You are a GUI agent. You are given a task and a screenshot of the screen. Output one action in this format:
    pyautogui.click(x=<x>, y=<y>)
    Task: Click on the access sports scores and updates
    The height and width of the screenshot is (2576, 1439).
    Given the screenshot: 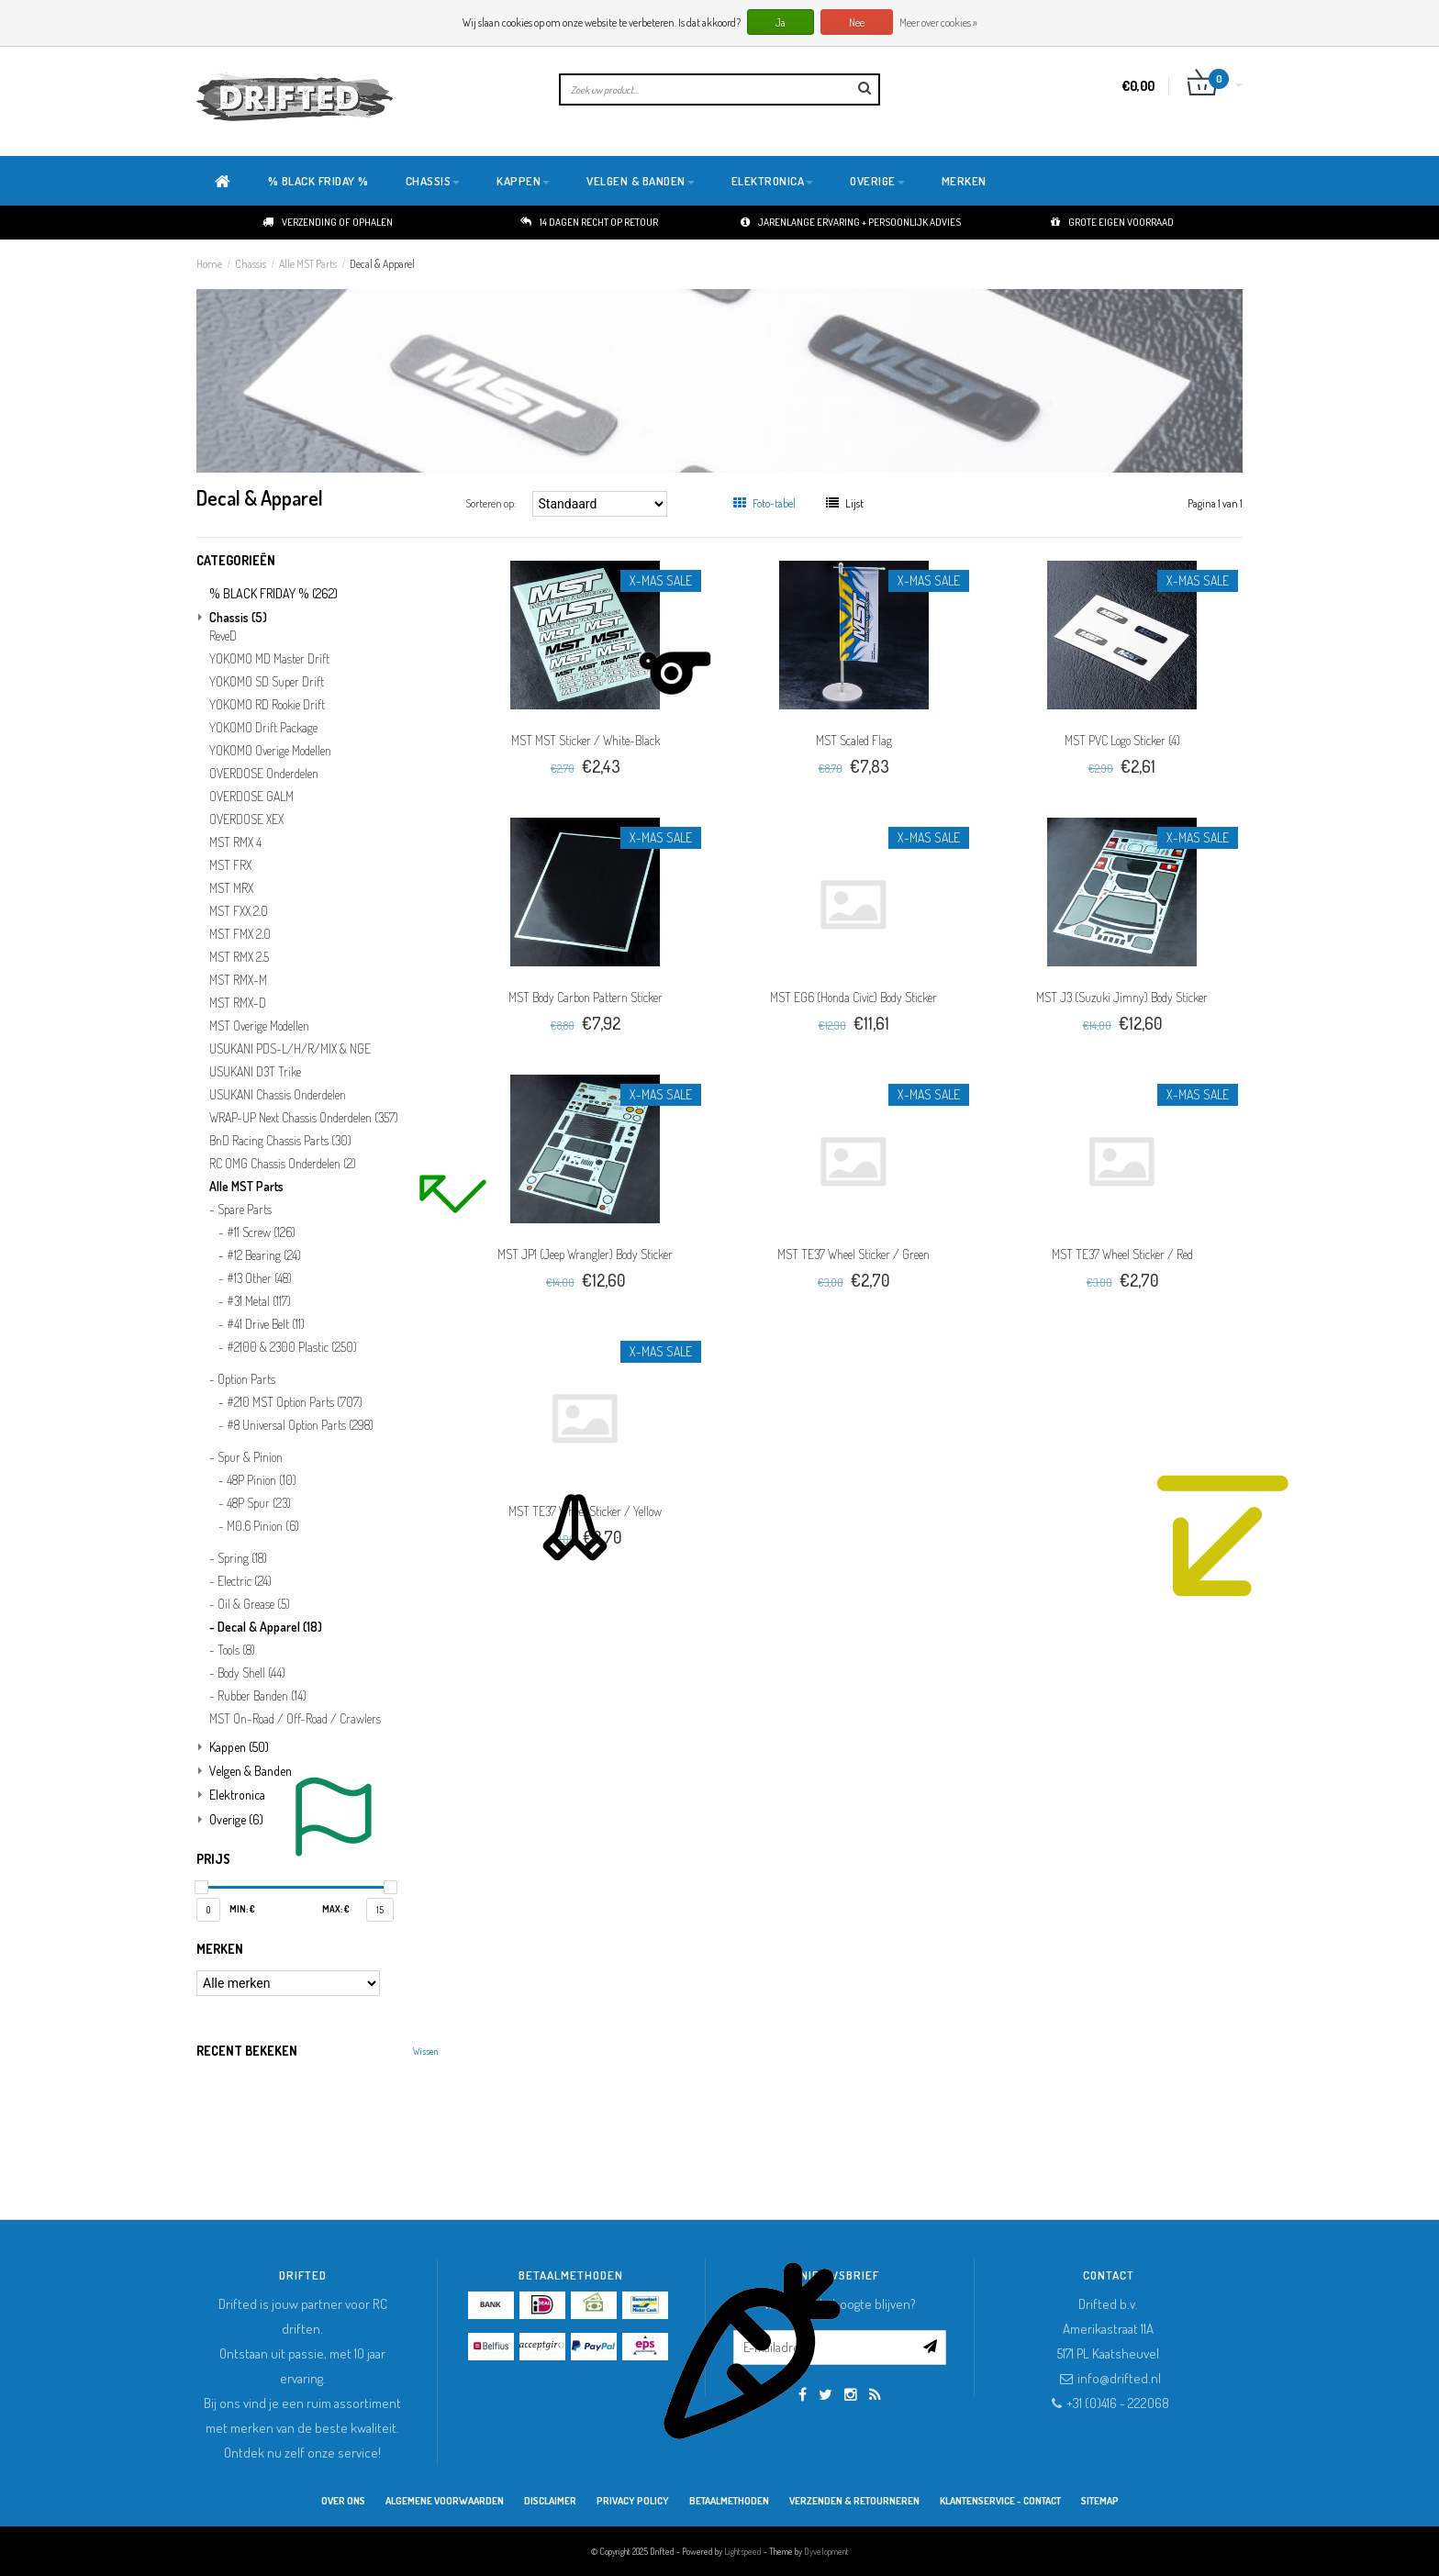 What is the action you would take?
    pyautogui.click(x=675, y=673)
    